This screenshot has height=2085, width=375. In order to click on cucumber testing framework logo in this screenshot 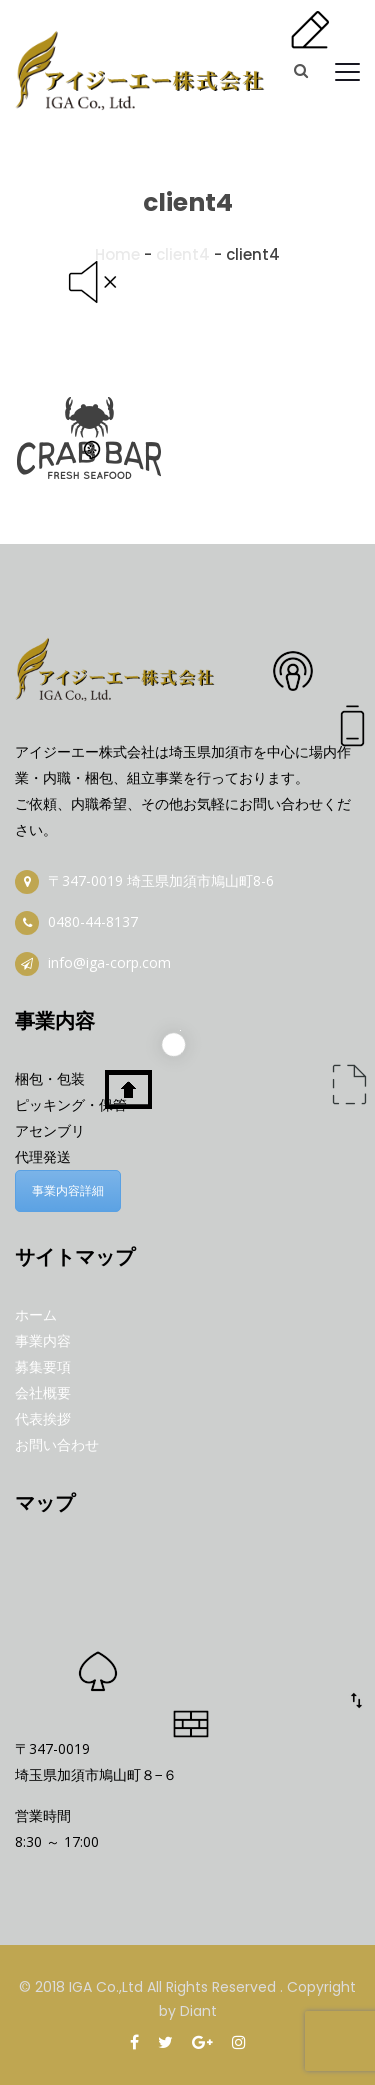, I will do `click(92, 450)`.